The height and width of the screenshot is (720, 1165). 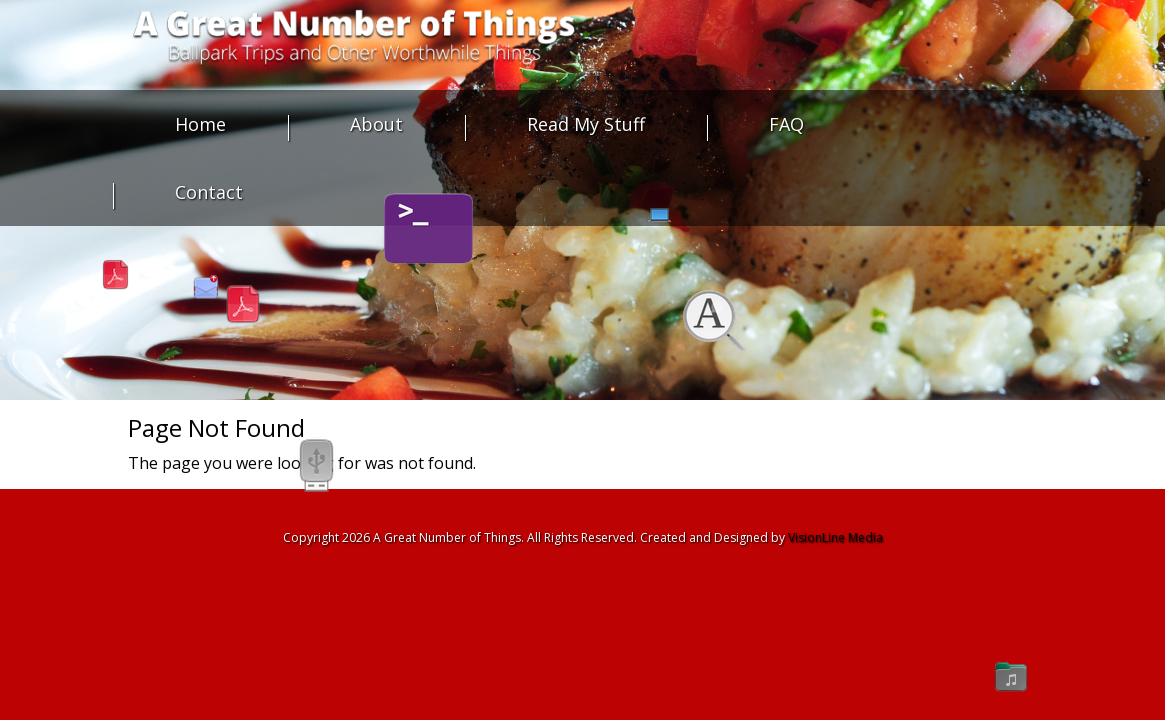 I want to click on open terminal with root/administrator privileges, so click(x=428, y=228).